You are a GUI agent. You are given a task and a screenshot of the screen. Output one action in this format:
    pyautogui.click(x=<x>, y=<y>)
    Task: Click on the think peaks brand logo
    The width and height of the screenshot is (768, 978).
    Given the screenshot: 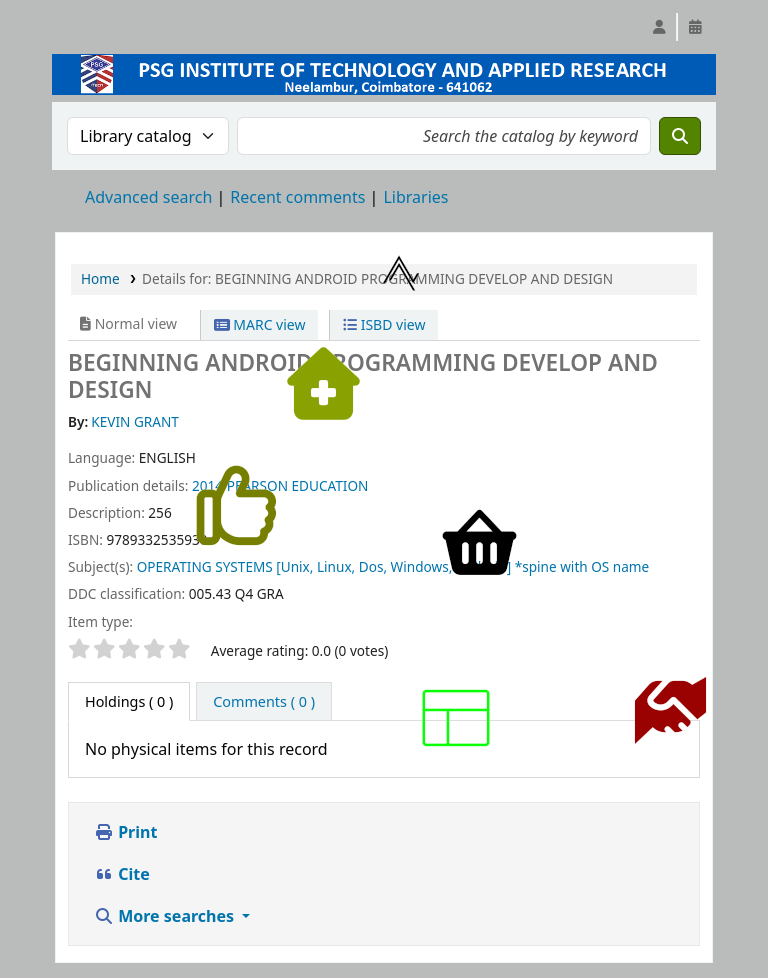 What is the action you would take?
    pyautogui.click(x=401, y=273)
    